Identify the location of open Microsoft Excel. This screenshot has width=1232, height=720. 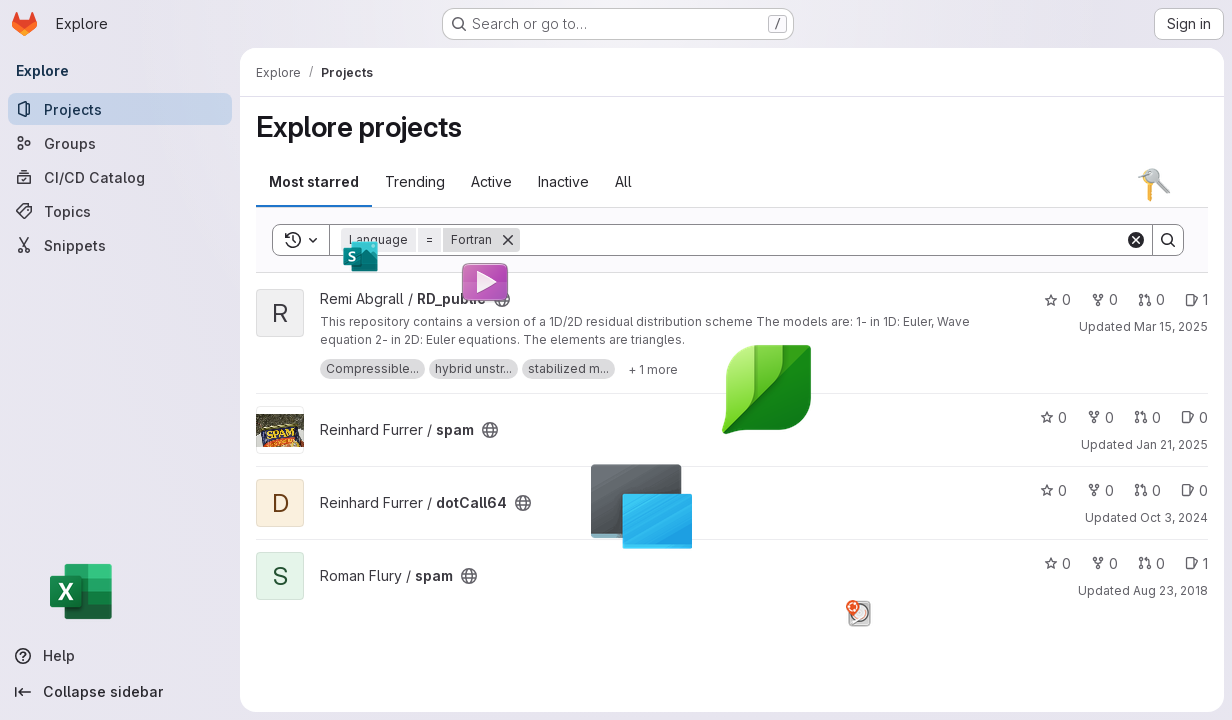
(81, 591).